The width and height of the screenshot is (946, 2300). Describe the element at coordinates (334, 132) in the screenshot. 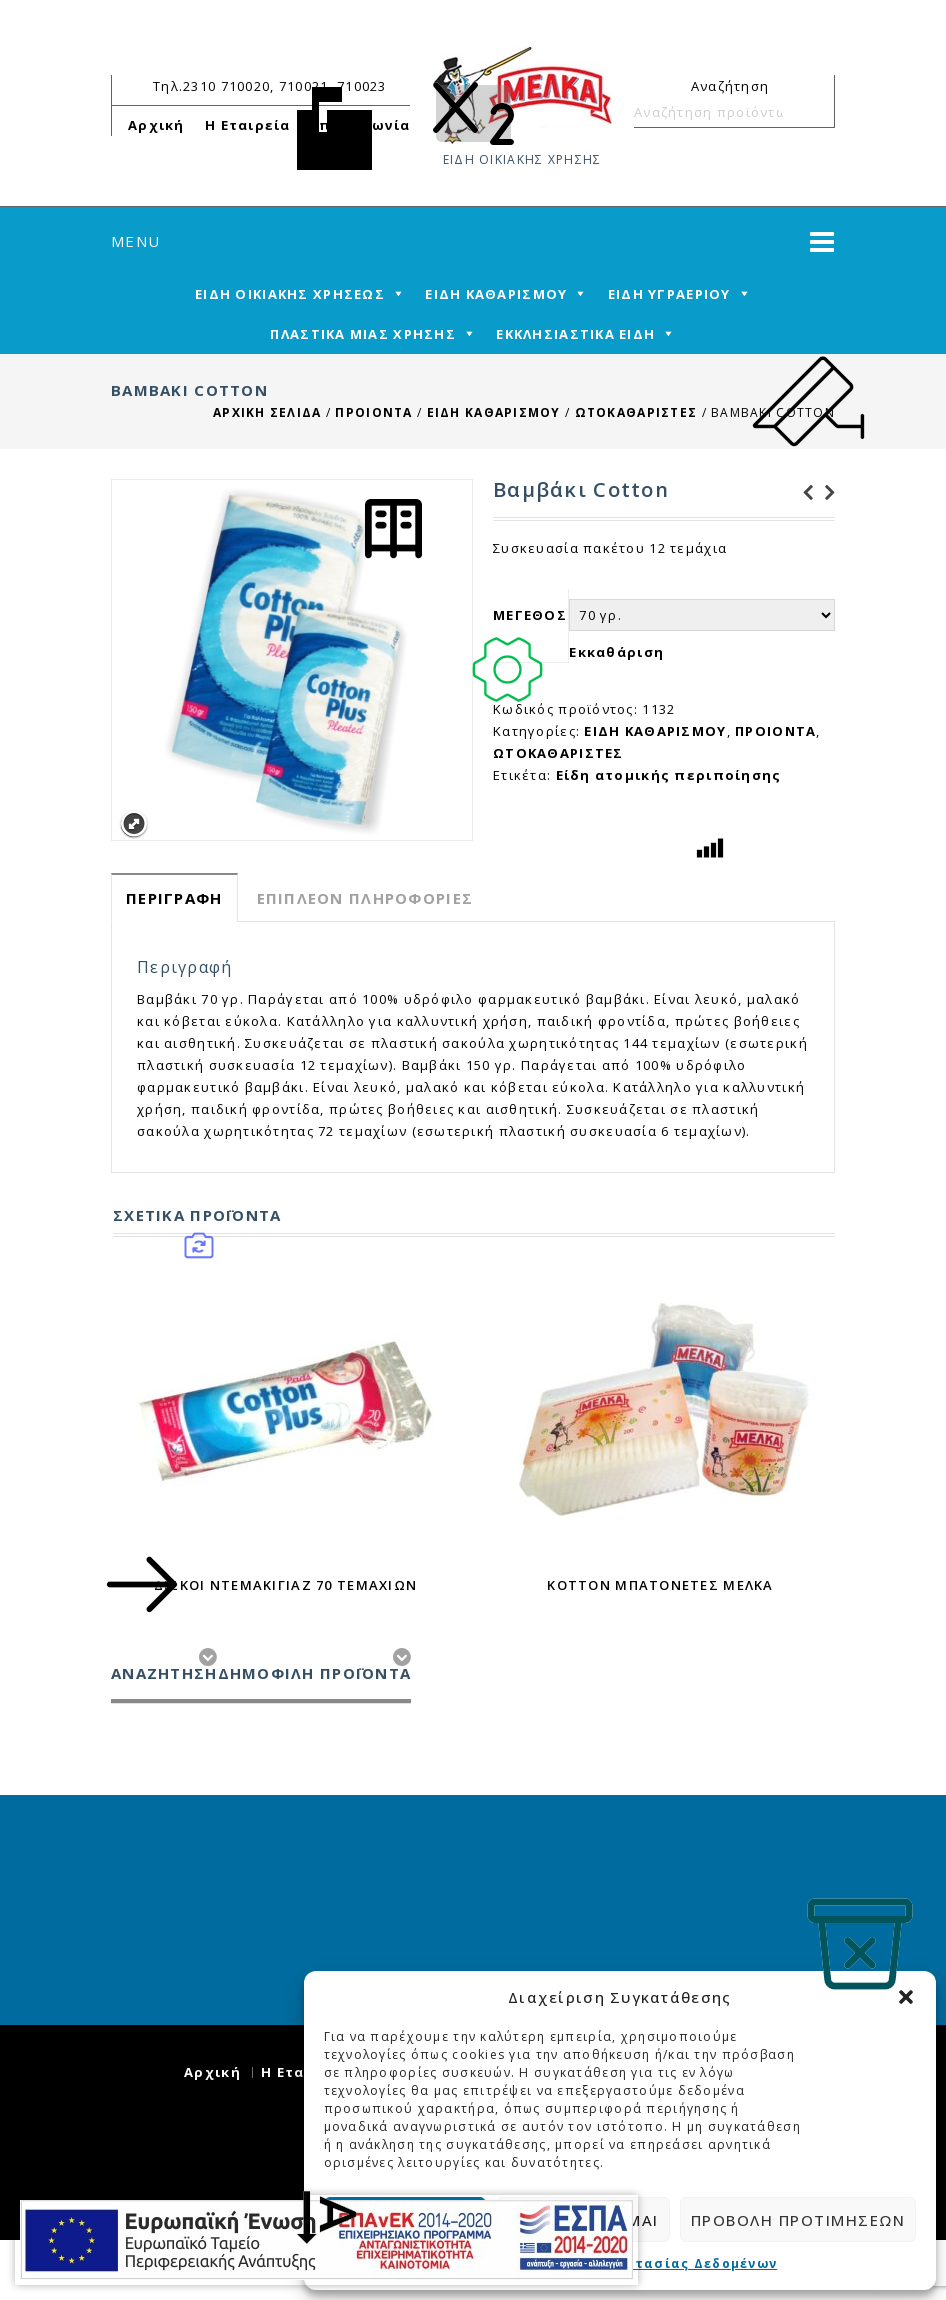

I see `indicates unread mail in your mailbox` at that location.